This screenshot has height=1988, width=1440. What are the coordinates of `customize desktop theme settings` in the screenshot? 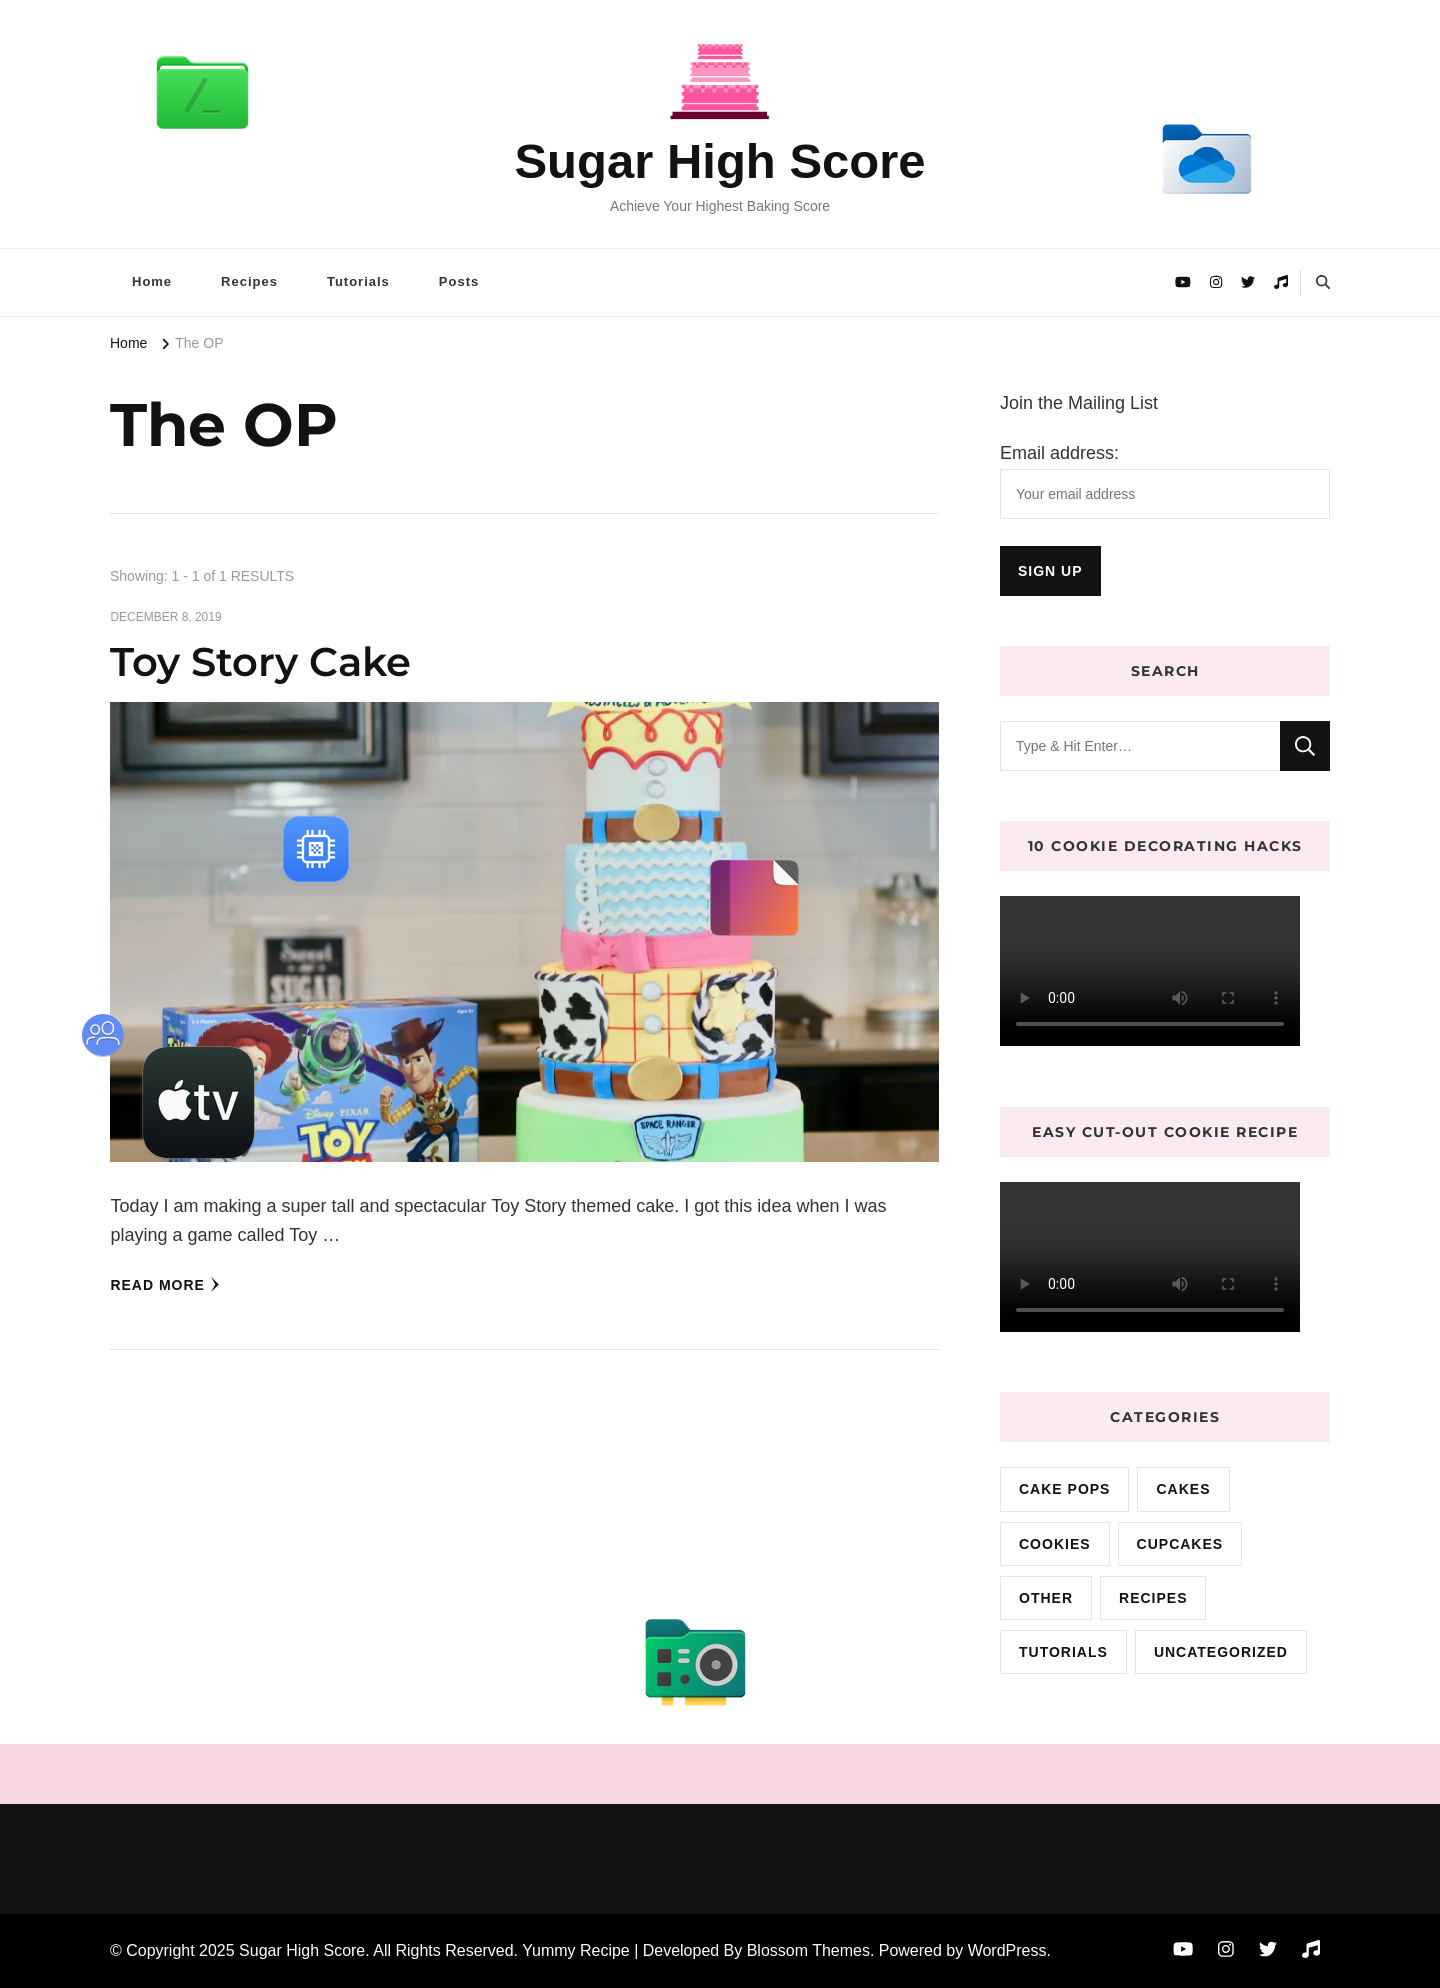 It's located at (754, 894).